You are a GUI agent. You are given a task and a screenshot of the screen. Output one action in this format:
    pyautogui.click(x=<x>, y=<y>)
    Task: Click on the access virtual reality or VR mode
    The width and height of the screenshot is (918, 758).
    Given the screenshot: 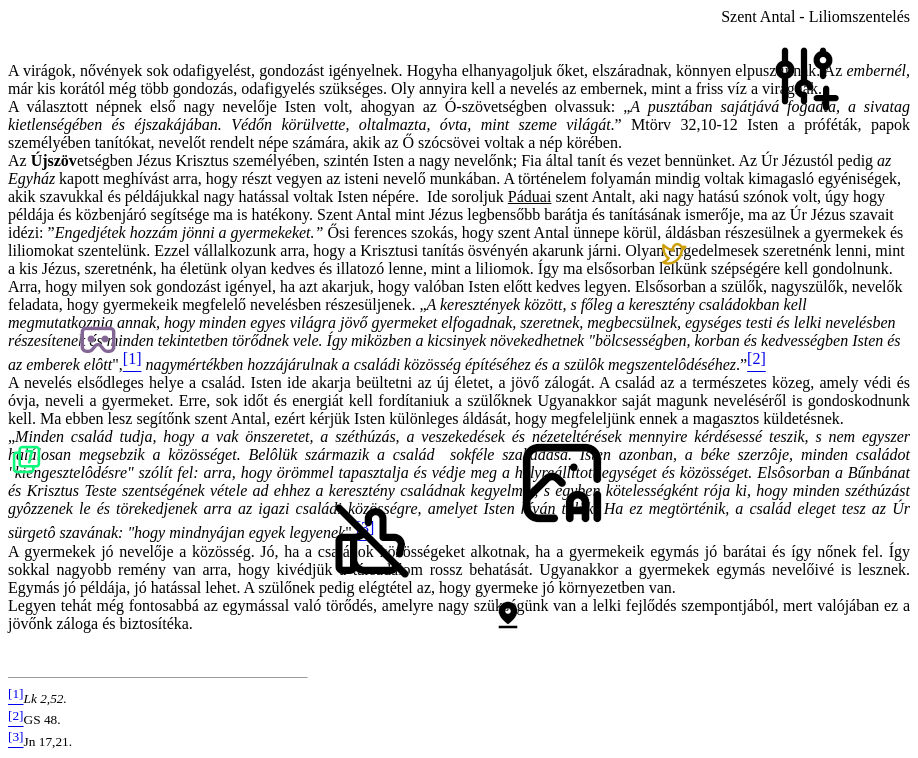 What is the action you would take?
    pyautogui.click(x=98, y=339)
    